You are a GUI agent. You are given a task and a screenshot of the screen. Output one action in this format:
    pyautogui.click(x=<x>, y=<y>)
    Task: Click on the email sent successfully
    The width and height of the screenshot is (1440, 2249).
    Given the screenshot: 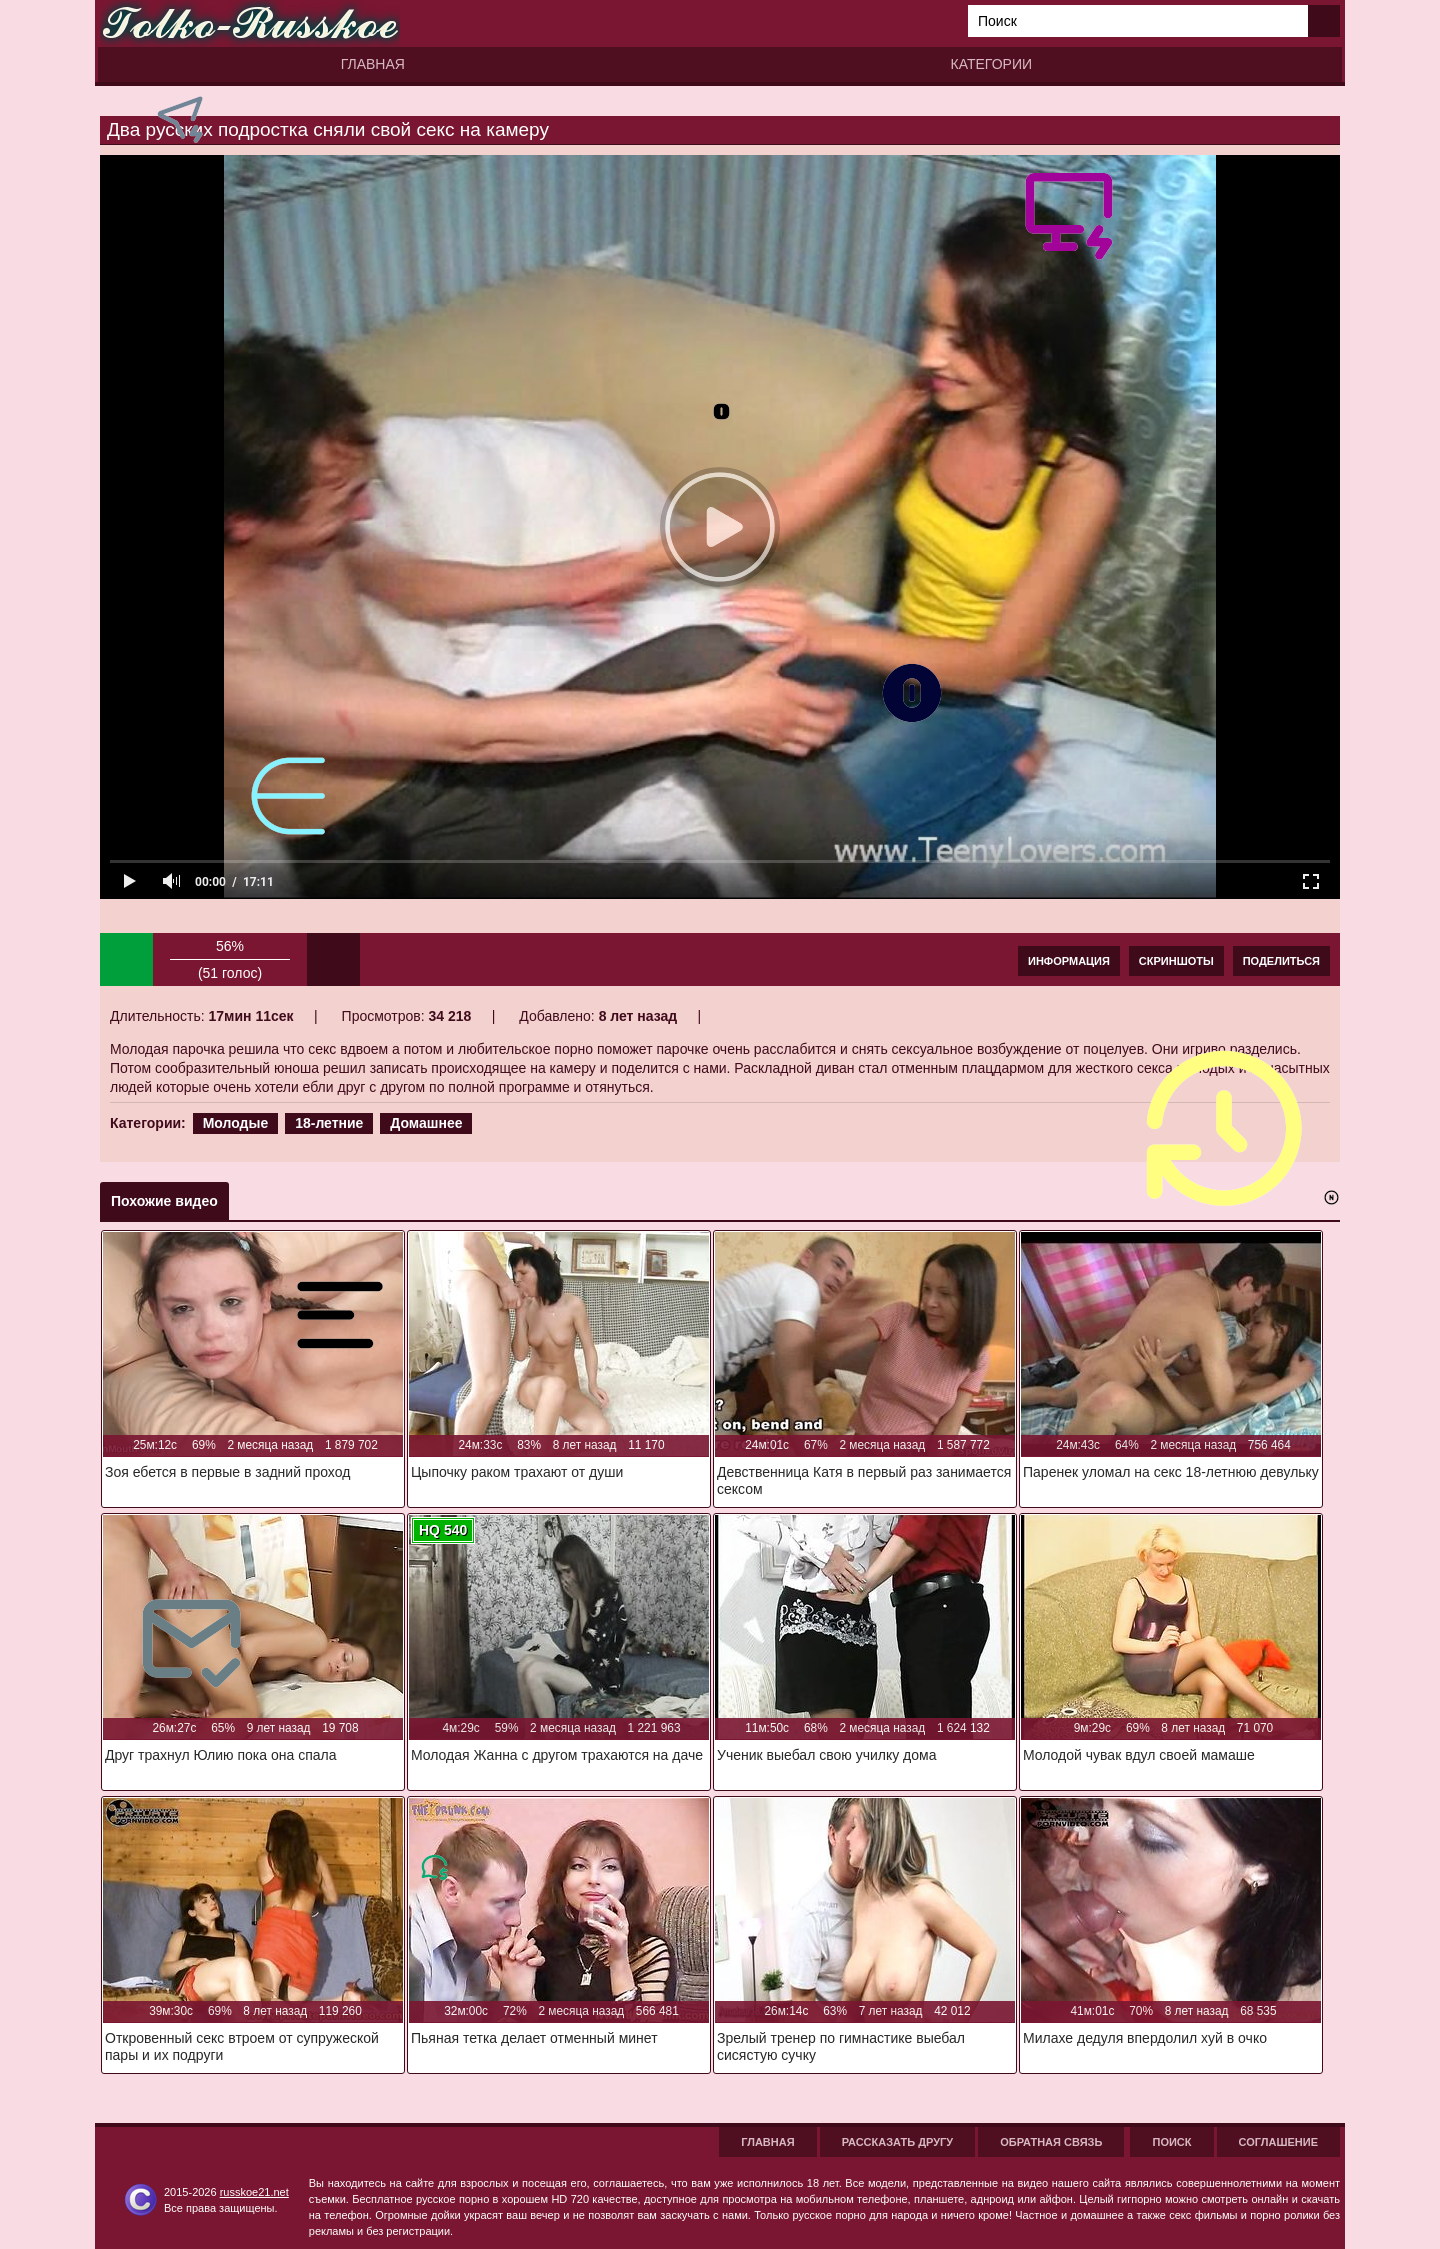 What is the action you would take?
    pyautogui.click(x=191, y=1638)
    